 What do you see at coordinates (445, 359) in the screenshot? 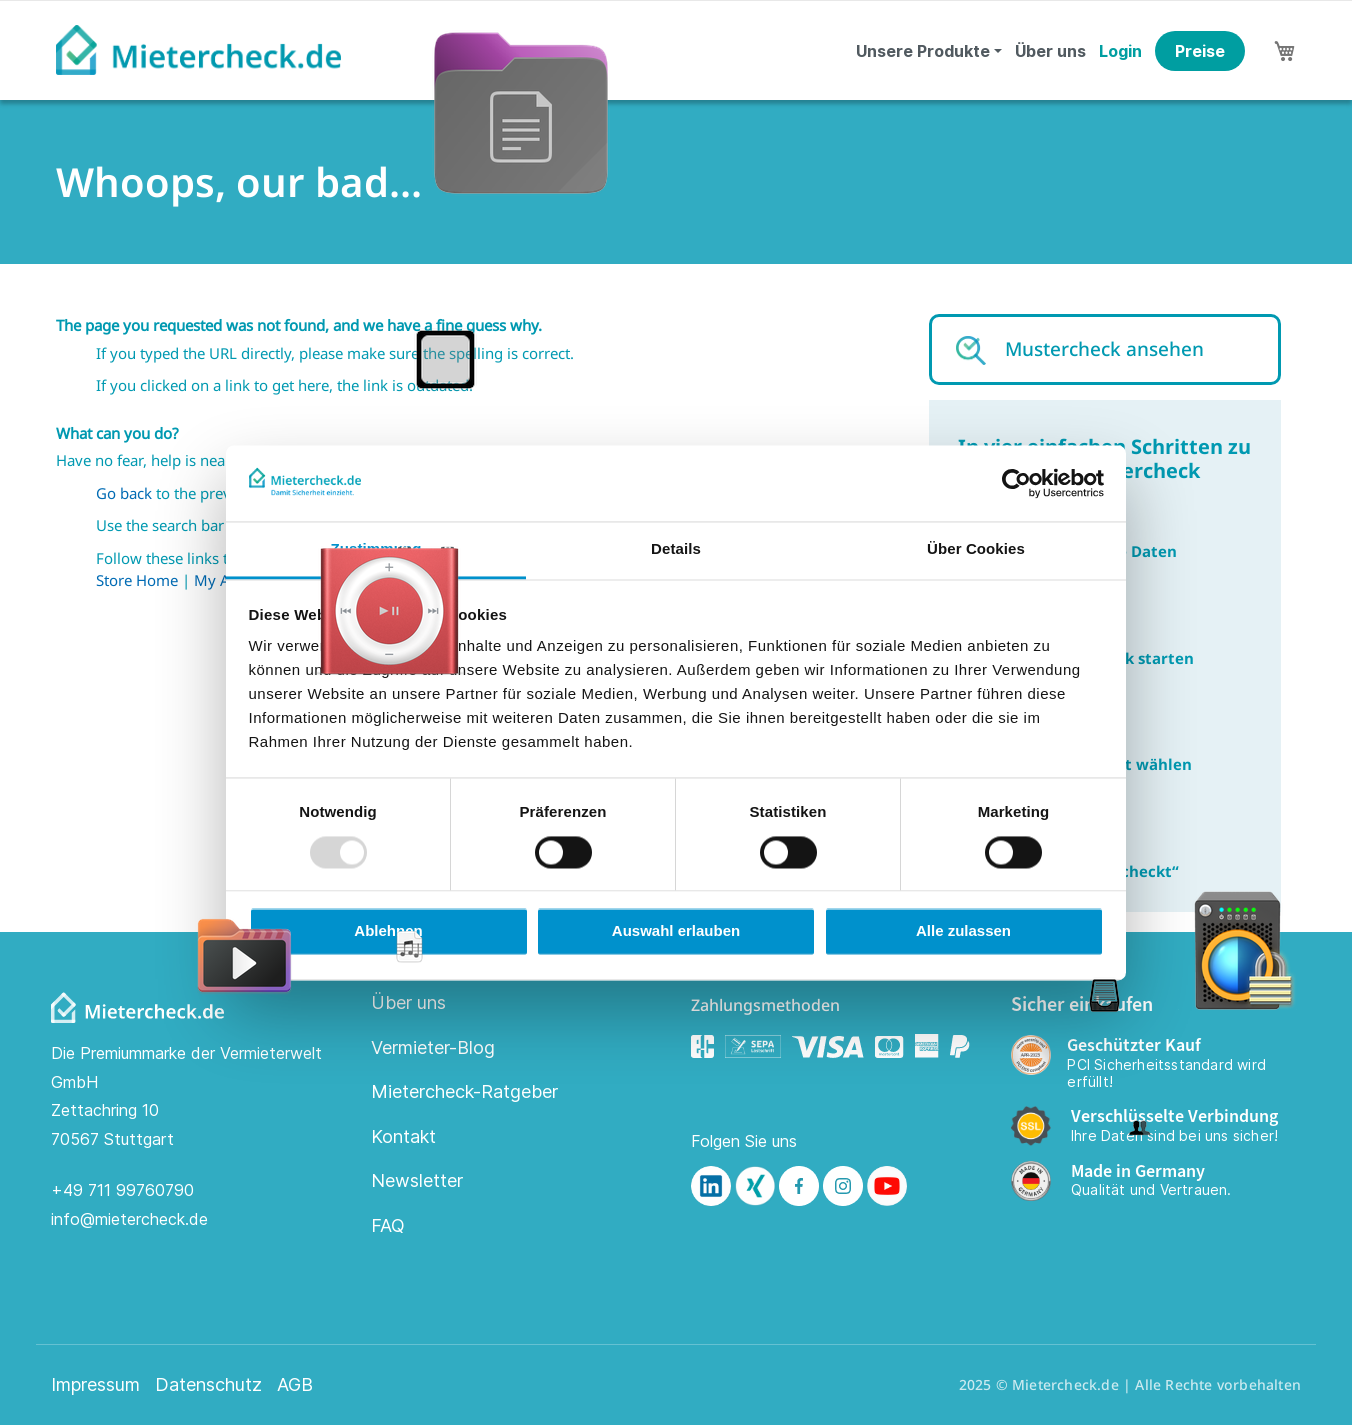
I see `iPod nano device in sidebar` at bounding box center [445, 359].